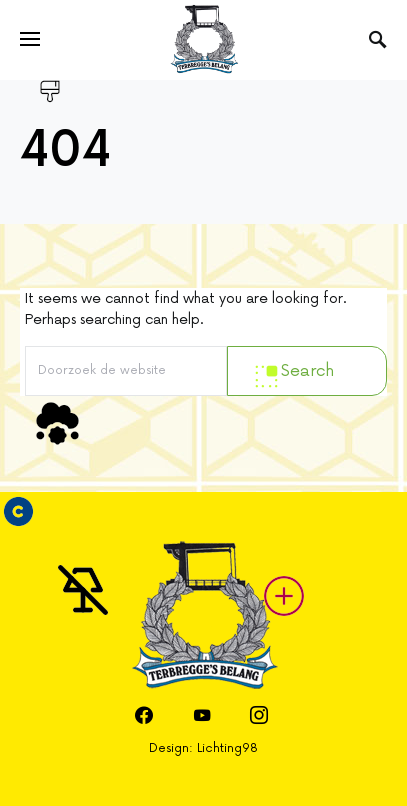 The image size is (407, 806). I want to click on add a new item, so click(284, 596).